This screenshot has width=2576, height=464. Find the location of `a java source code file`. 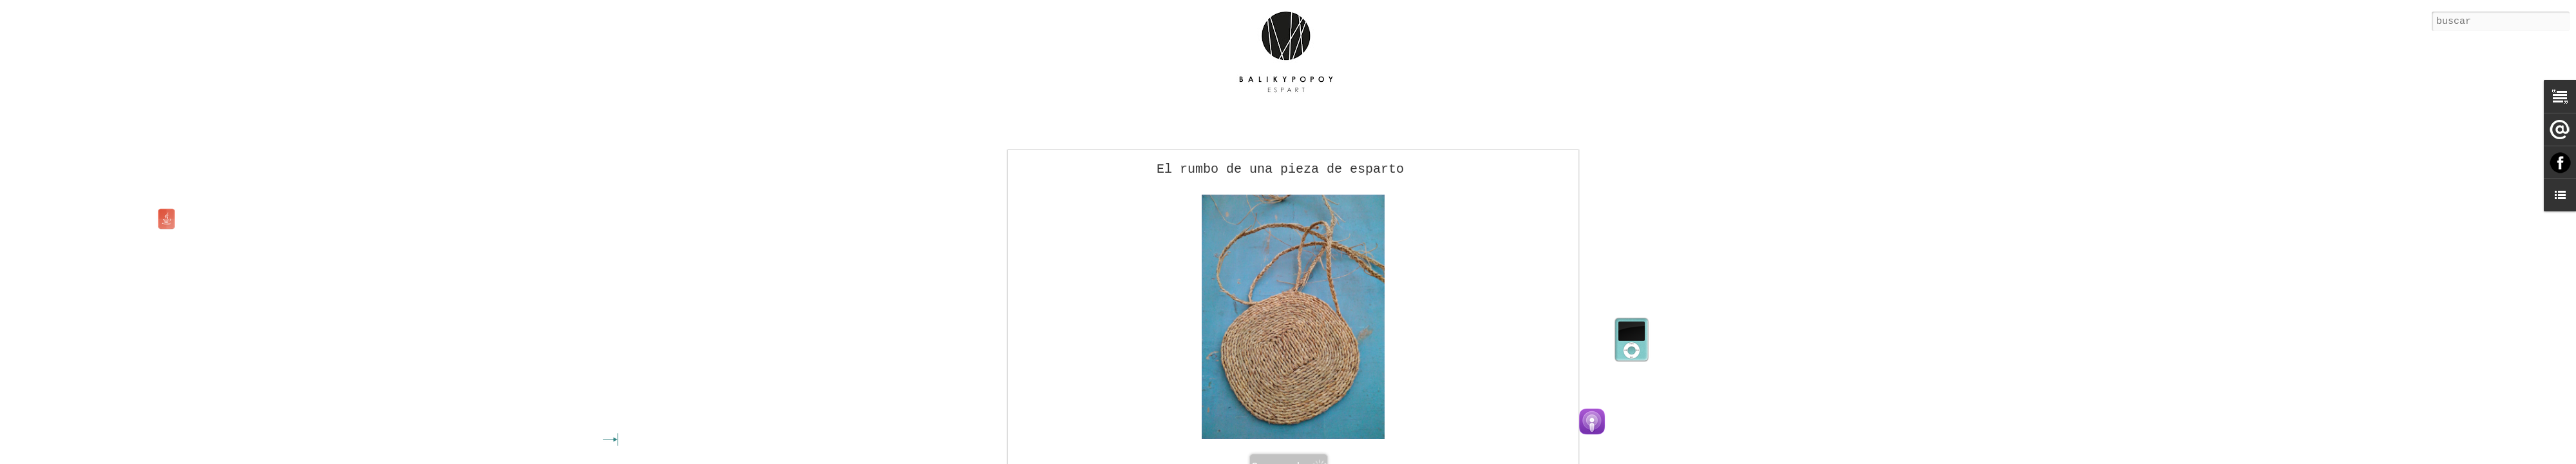

a java source code file is located at coordinates (166, 218).